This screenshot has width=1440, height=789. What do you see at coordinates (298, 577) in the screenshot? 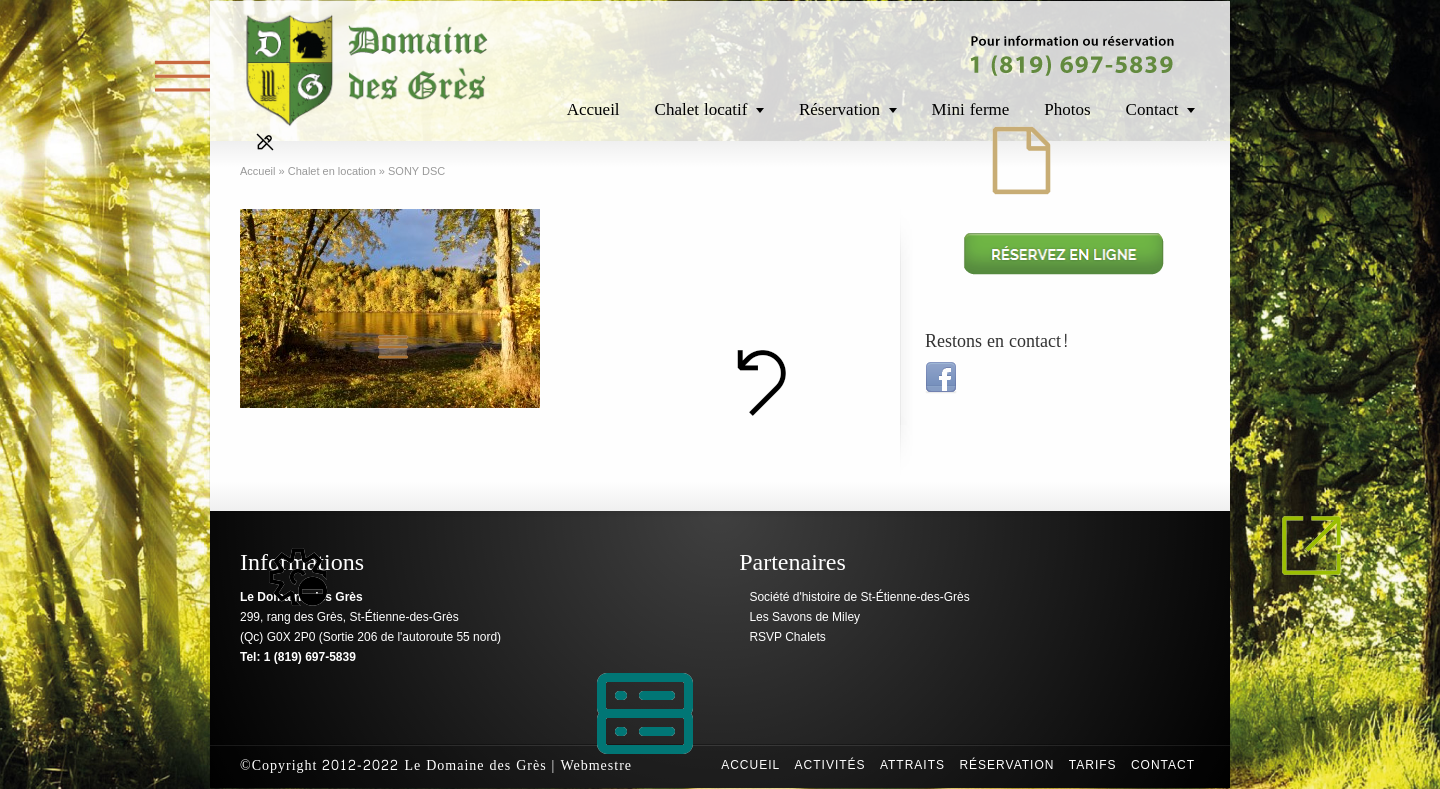
I see `exclude file or folder from settings` at bounding box center [298, 577].